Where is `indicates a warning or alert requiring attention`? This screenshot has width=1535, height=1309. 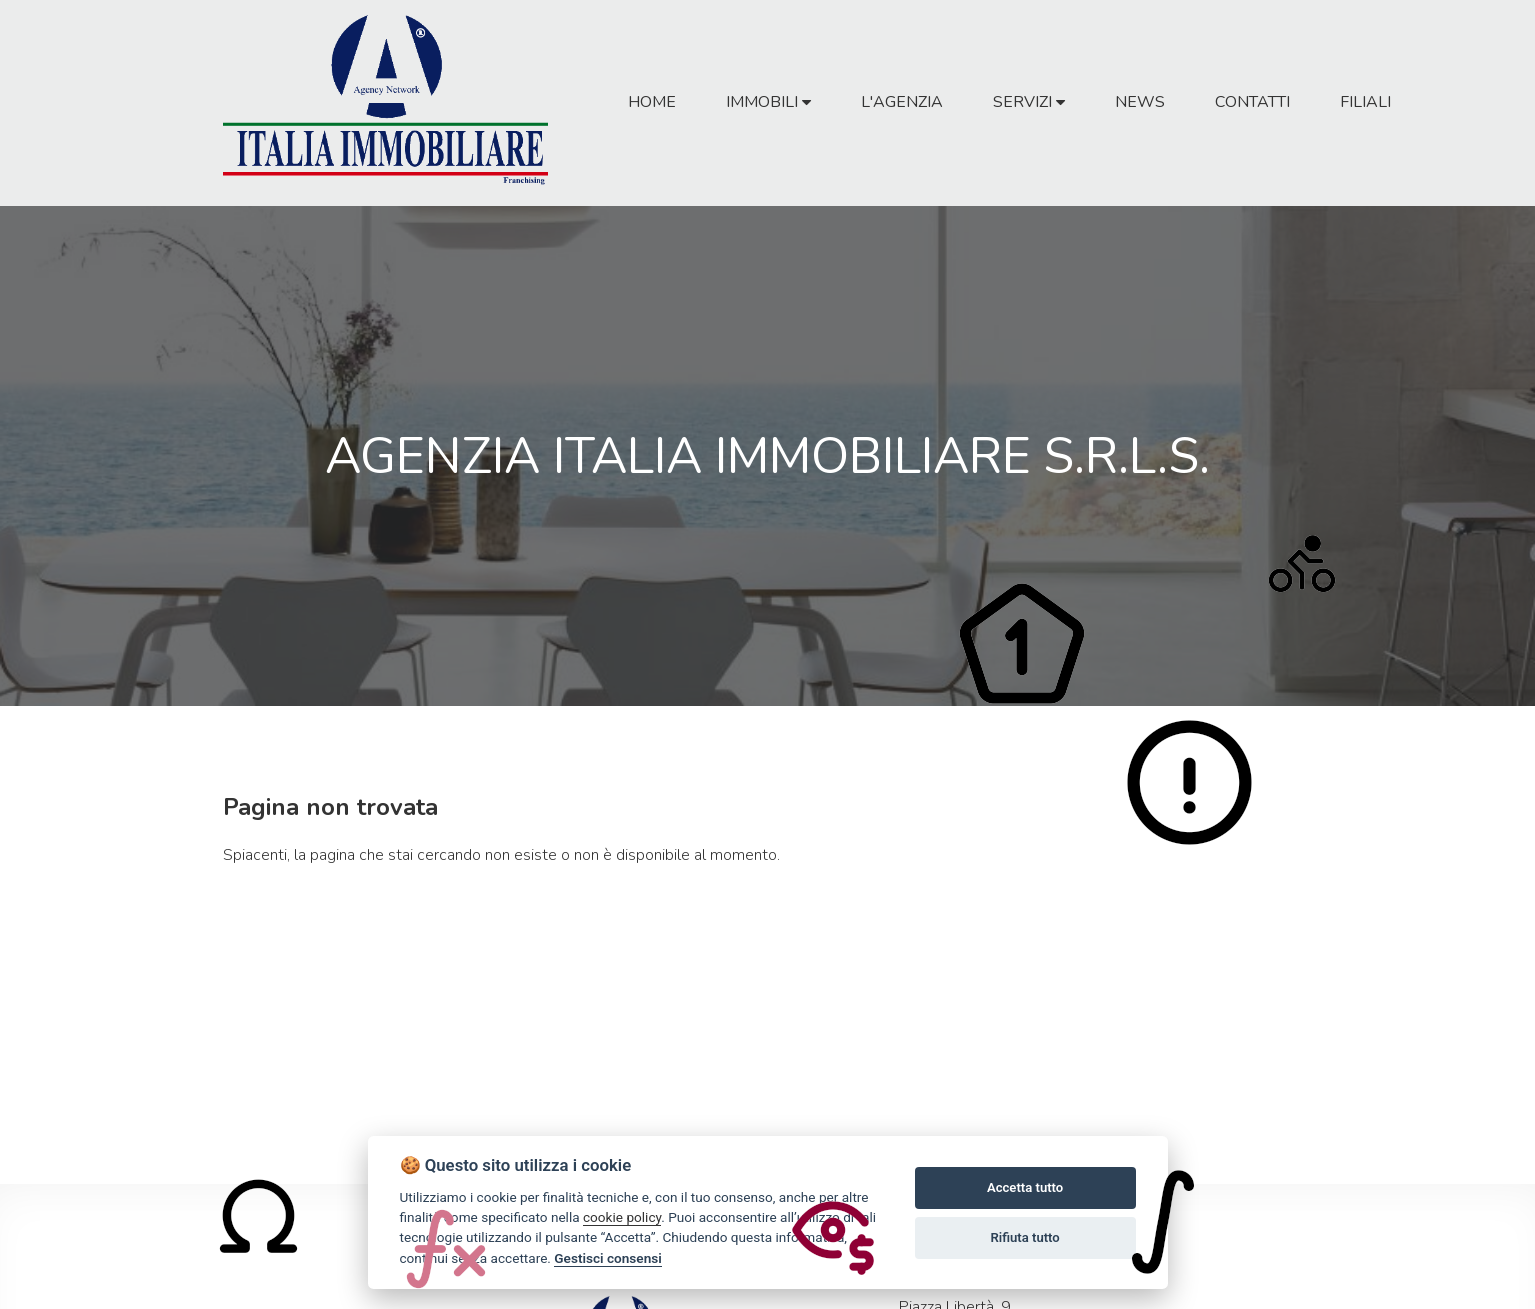
indicates a warning or alert requiring attention is located at coordinates (1189, 782).